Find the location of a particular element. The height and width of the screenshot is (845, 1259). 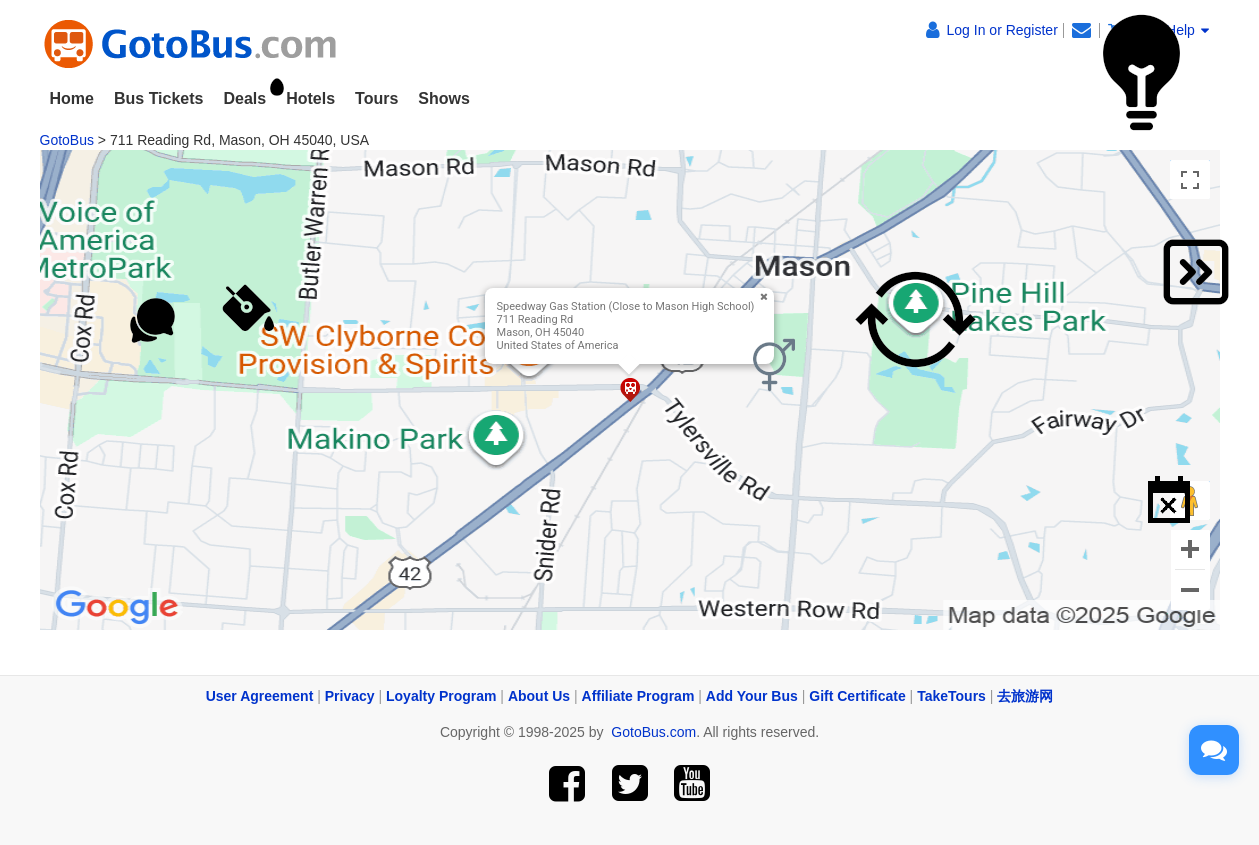

fill area with selected color is located at coordinates (247, 309).